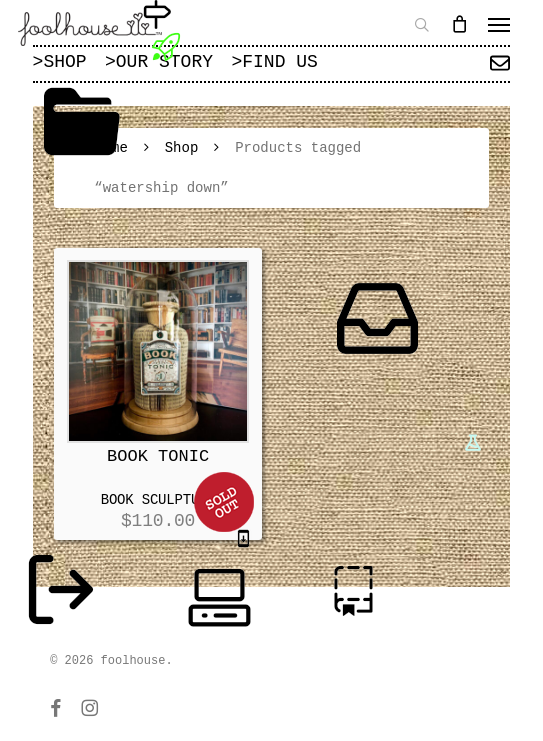 The height and width of the screenshot is (741, 543). What do you see at coordinates (219, 598) in the screenshot?
I see `open github codespaces` at bounding box center [219, 598].